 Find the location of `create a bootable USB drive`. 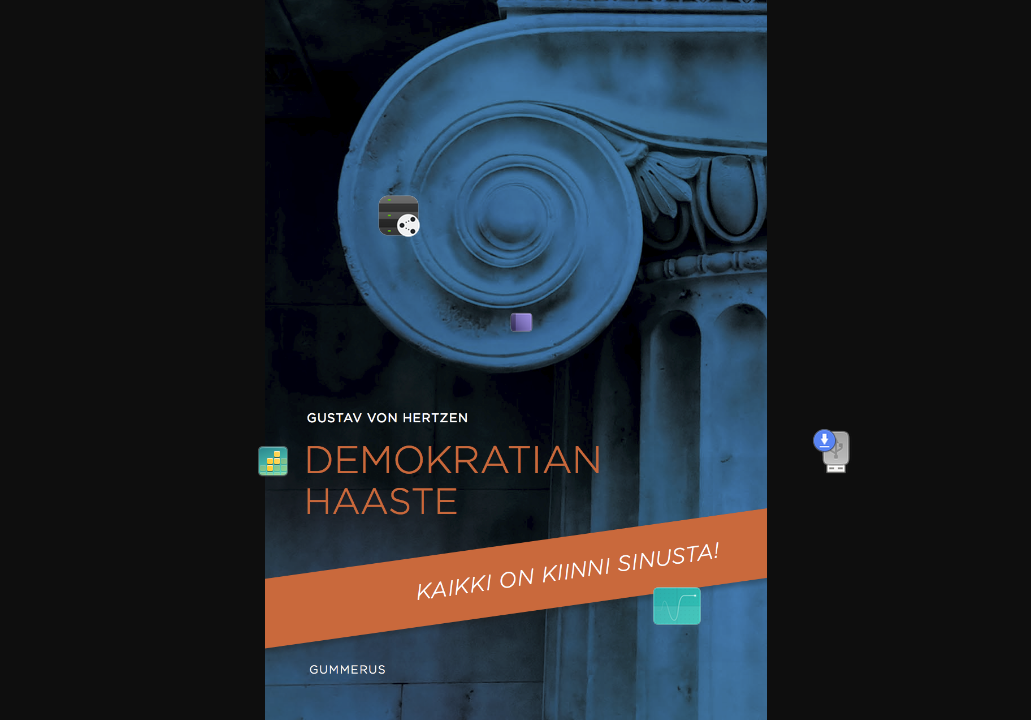

create a bootable USB drive is located at coordinates (836, 452).